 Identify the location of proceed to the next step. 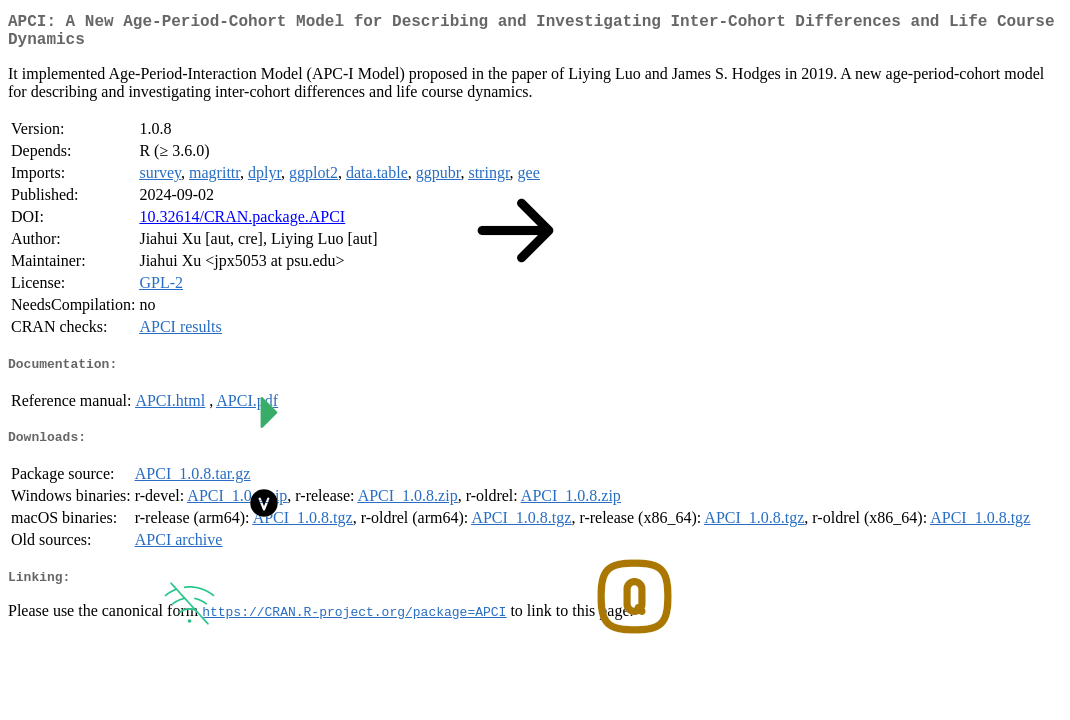
(515, 230).